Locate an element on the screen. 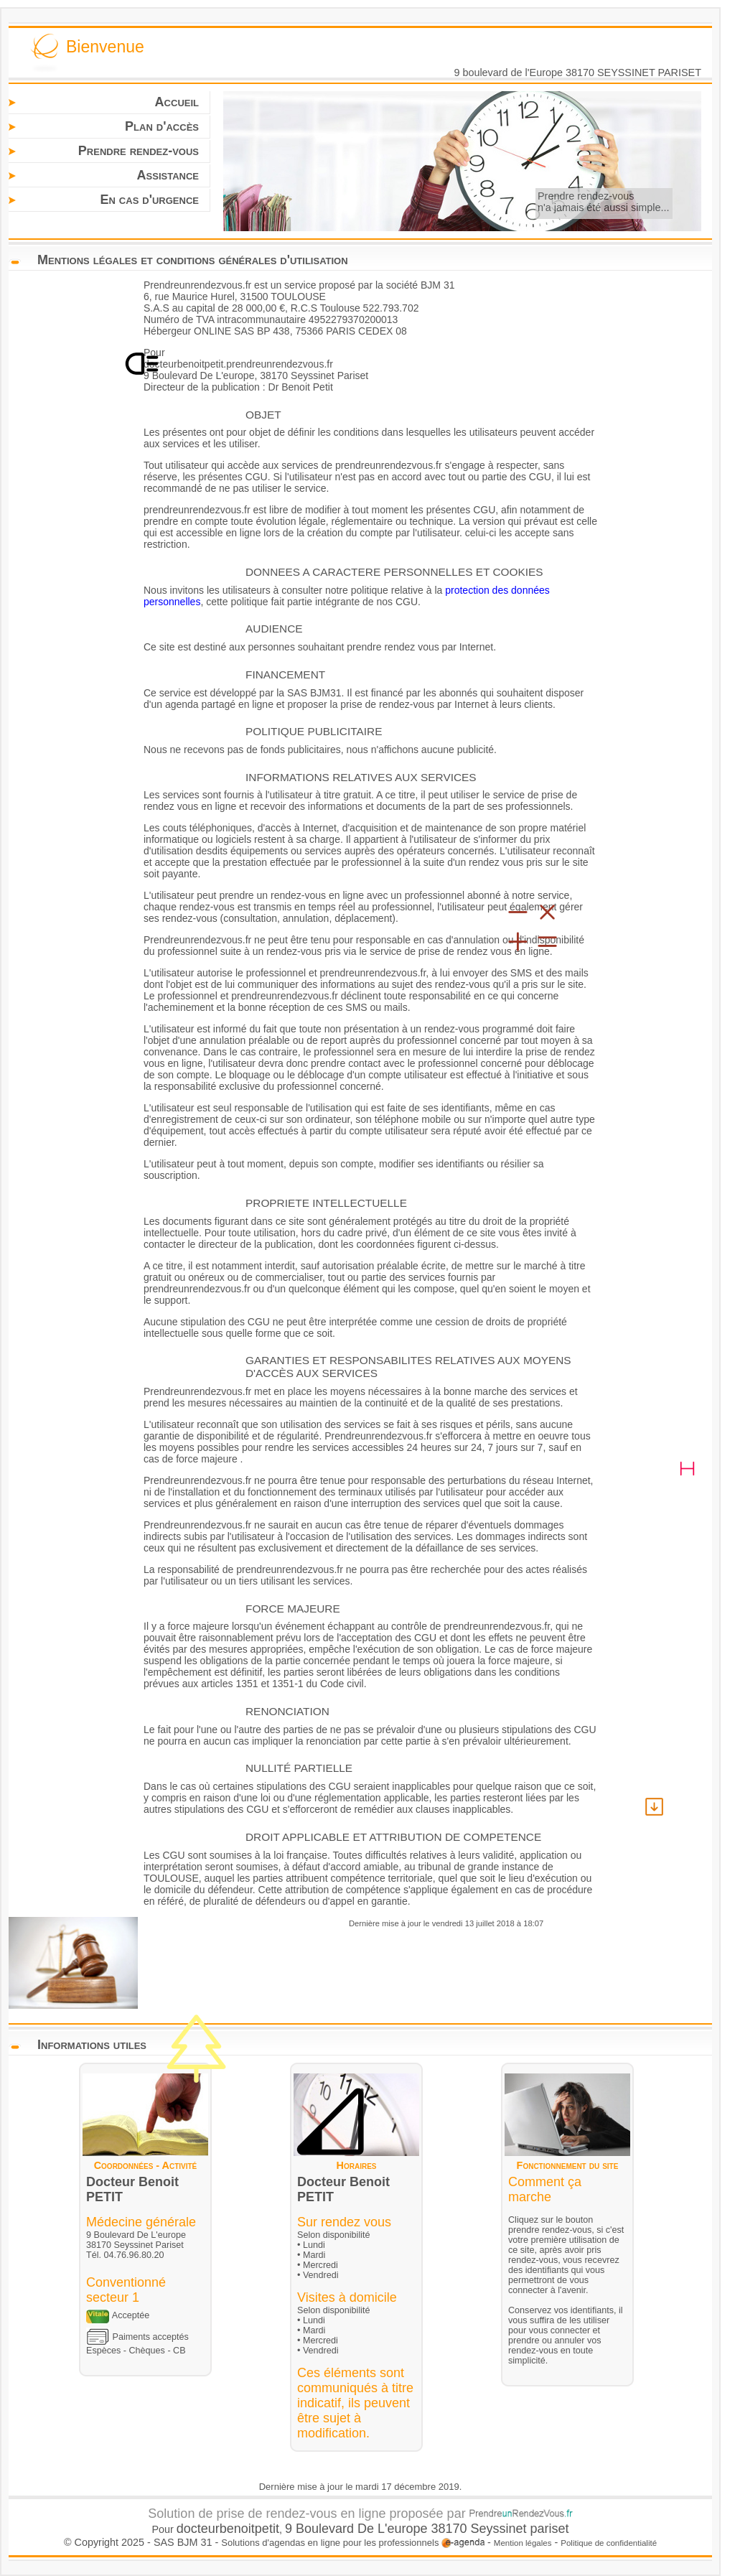 The width and height of the screenshot is (735, 2576). apply heading text formatting is located at coordinates (687, 1468).